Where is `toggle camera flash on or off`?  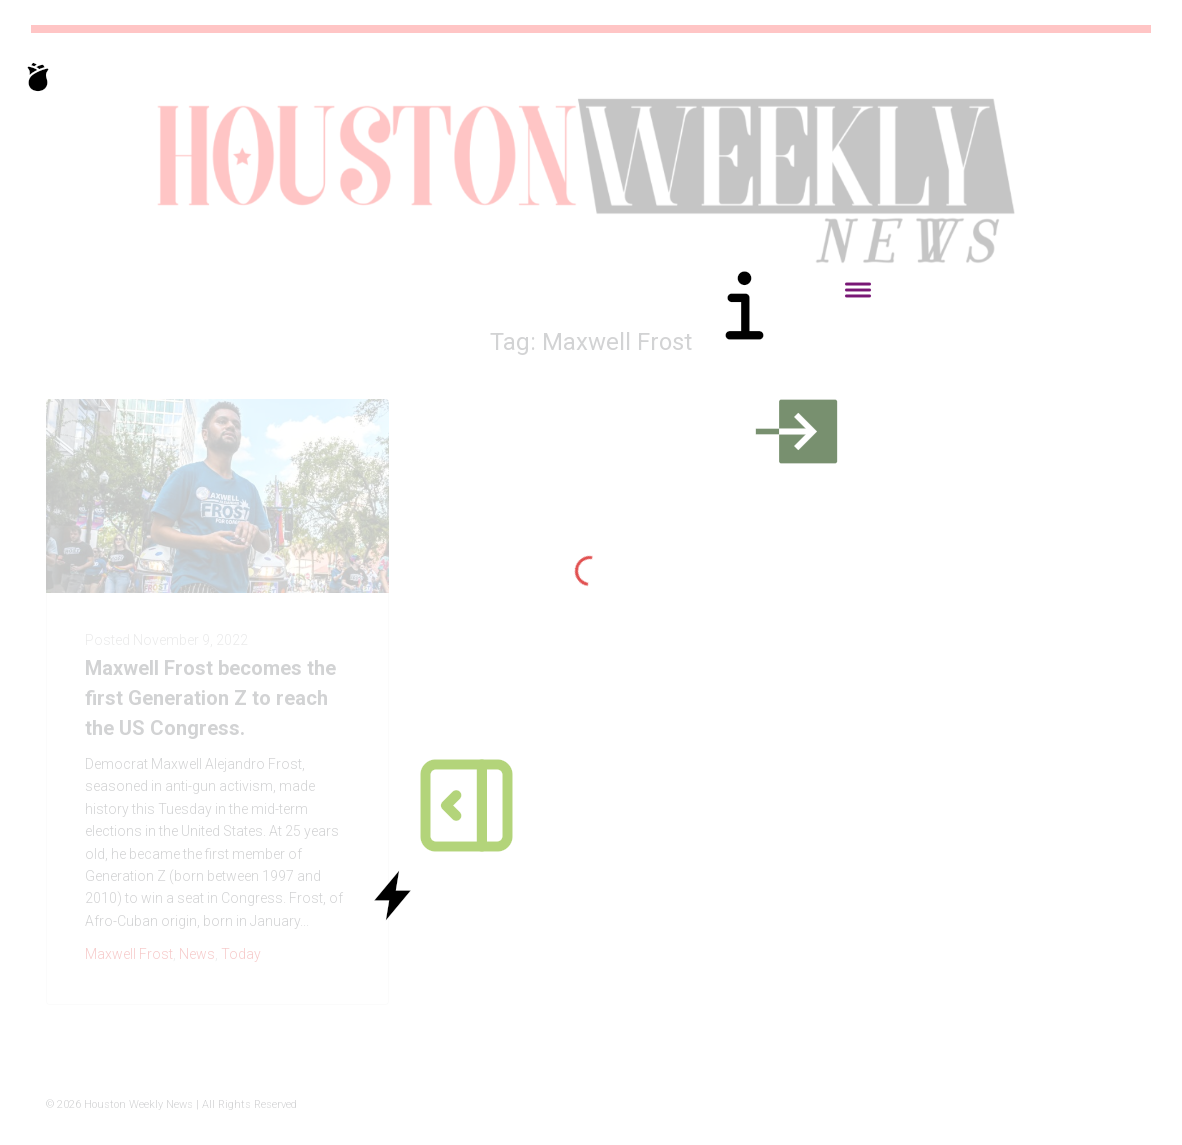
toggle camera flash on or off is located at coordinates (392, 895).